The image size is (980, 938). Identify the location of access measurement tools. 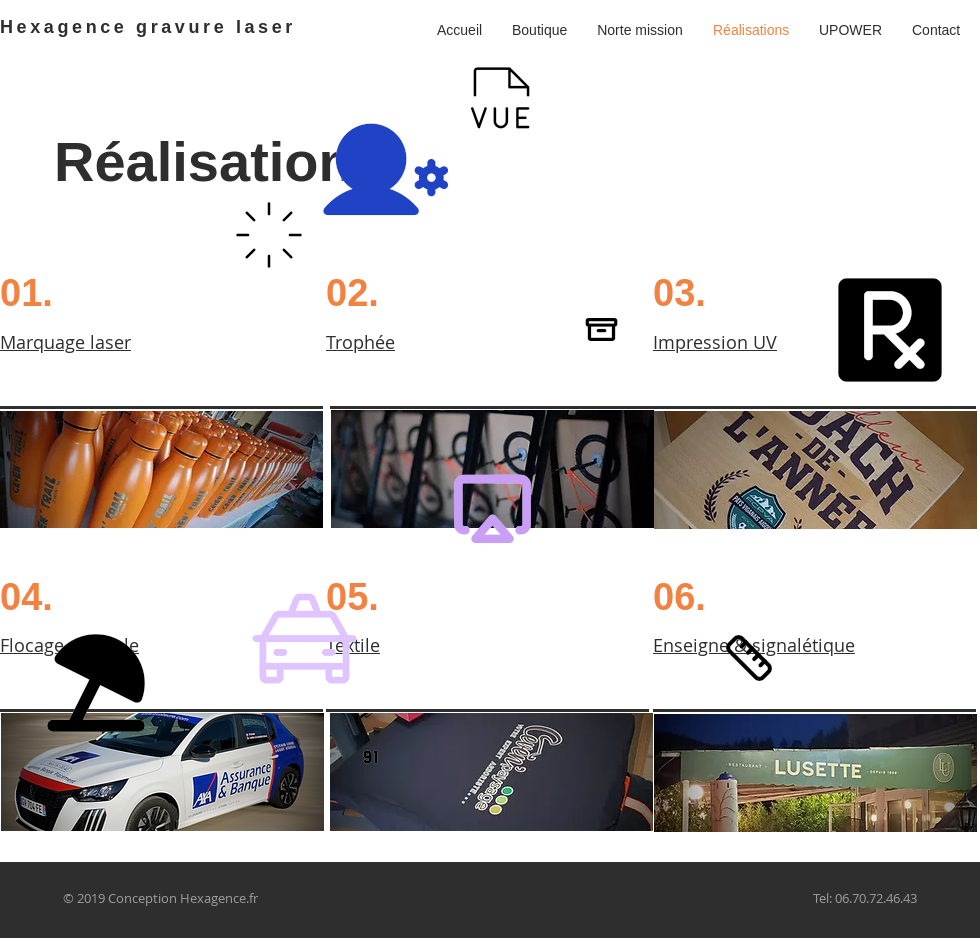
(749, 658).